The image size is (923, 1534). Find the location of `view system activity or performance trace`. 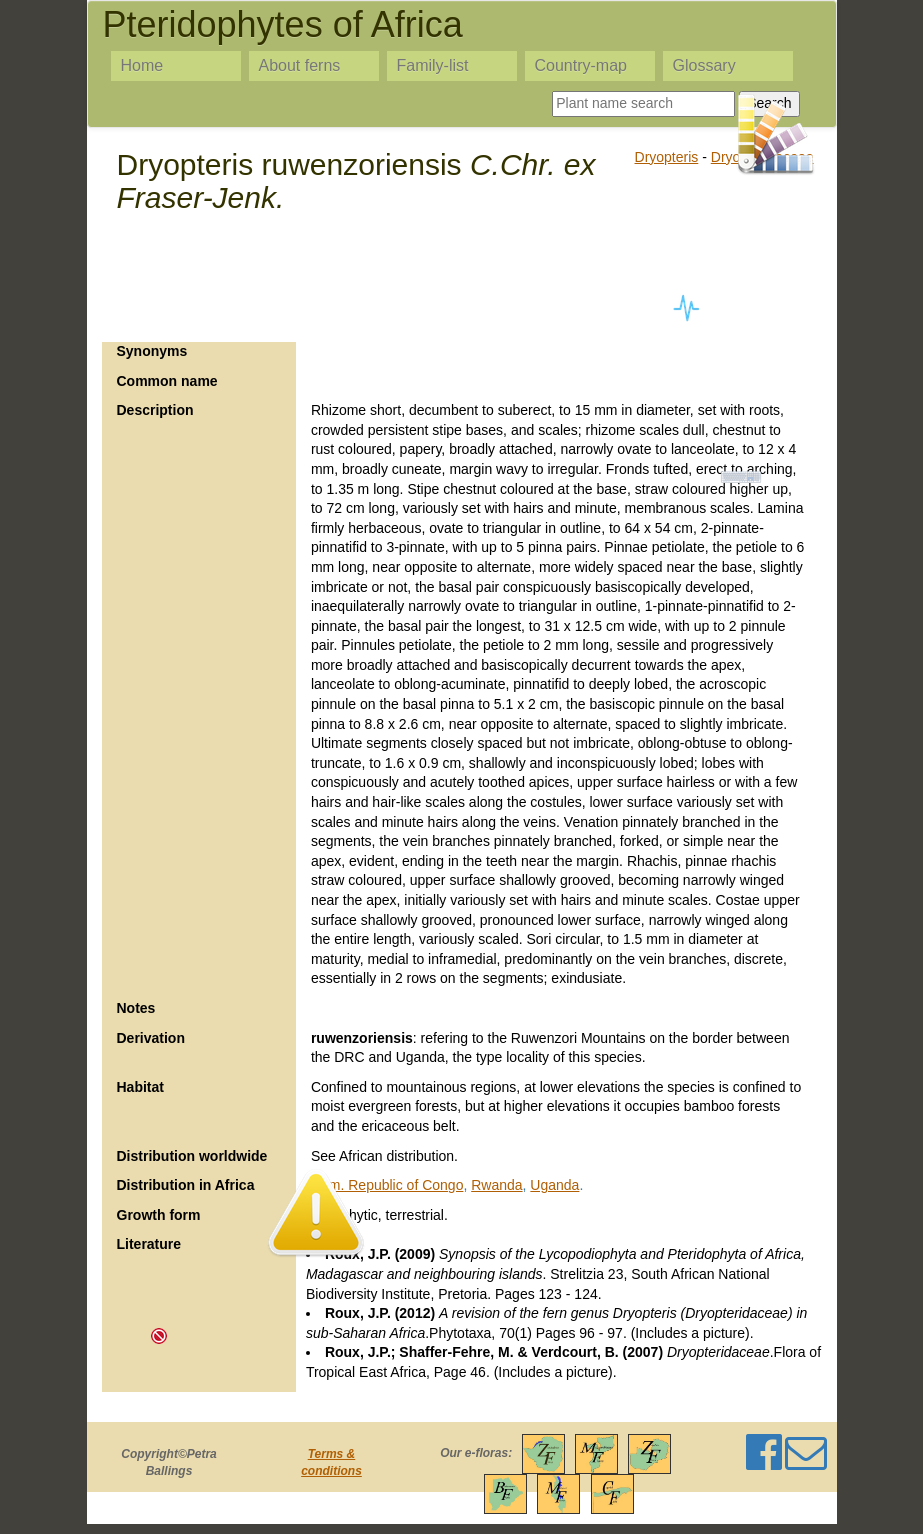

view system activity or performance trace is located at coordinates (686, 307).